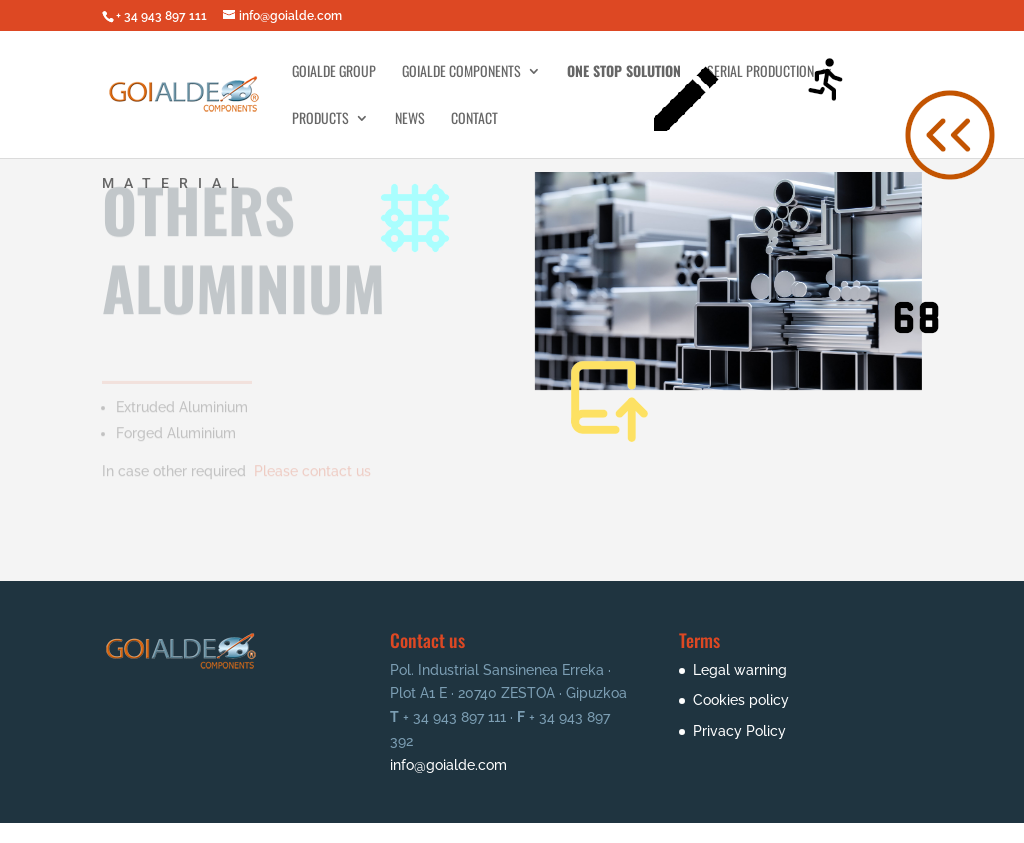 Image resolution: width=1024 pixels, height=843 pixels. What do you see at coordinates (685, 99) in the screenshot?
I see `edit or modify content` at bounding box center [685, 99].